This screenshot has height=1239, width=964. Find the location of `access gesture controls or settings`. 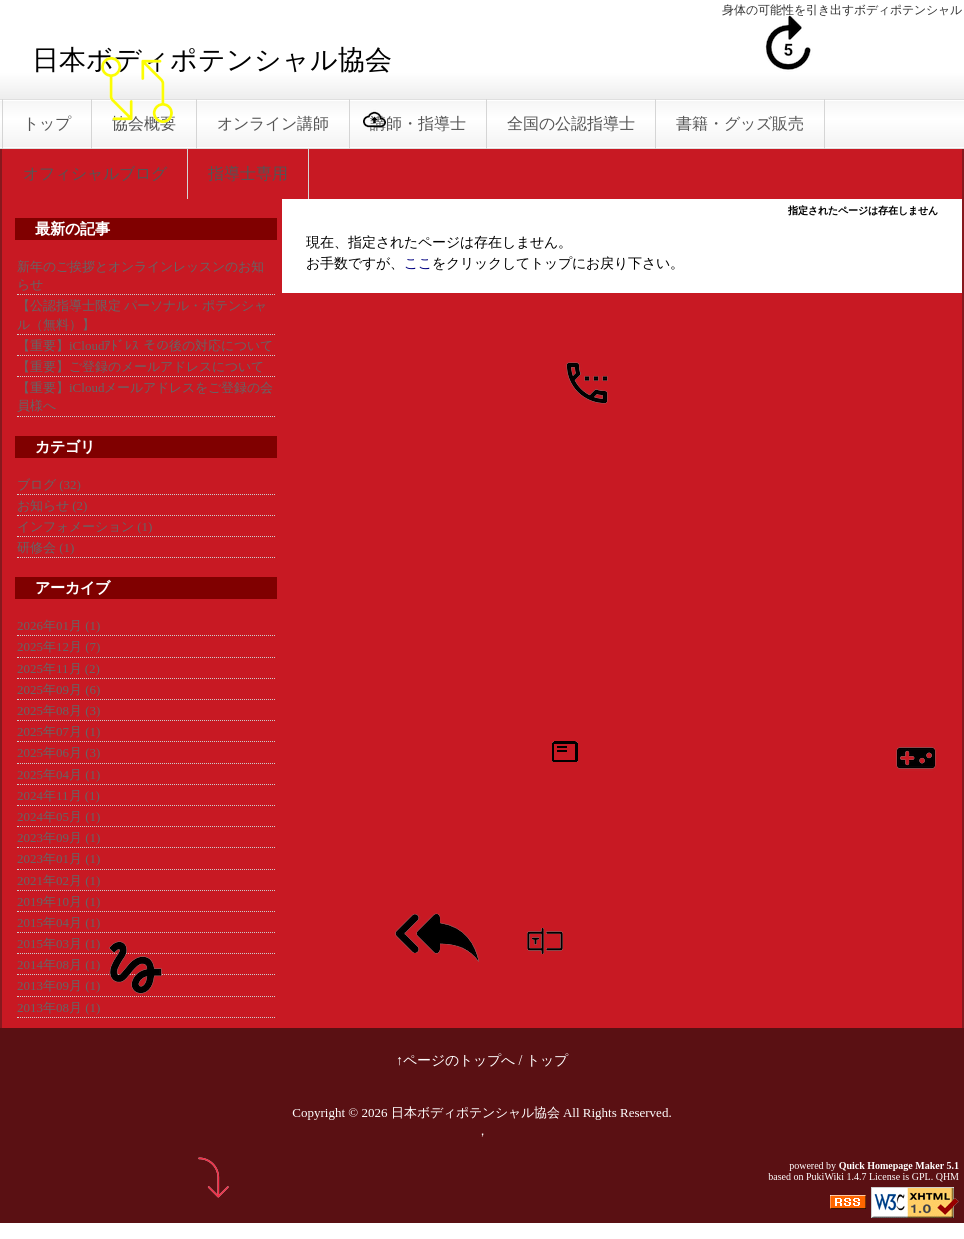

access gesture controls or settings is located at coordinates (135, 967).